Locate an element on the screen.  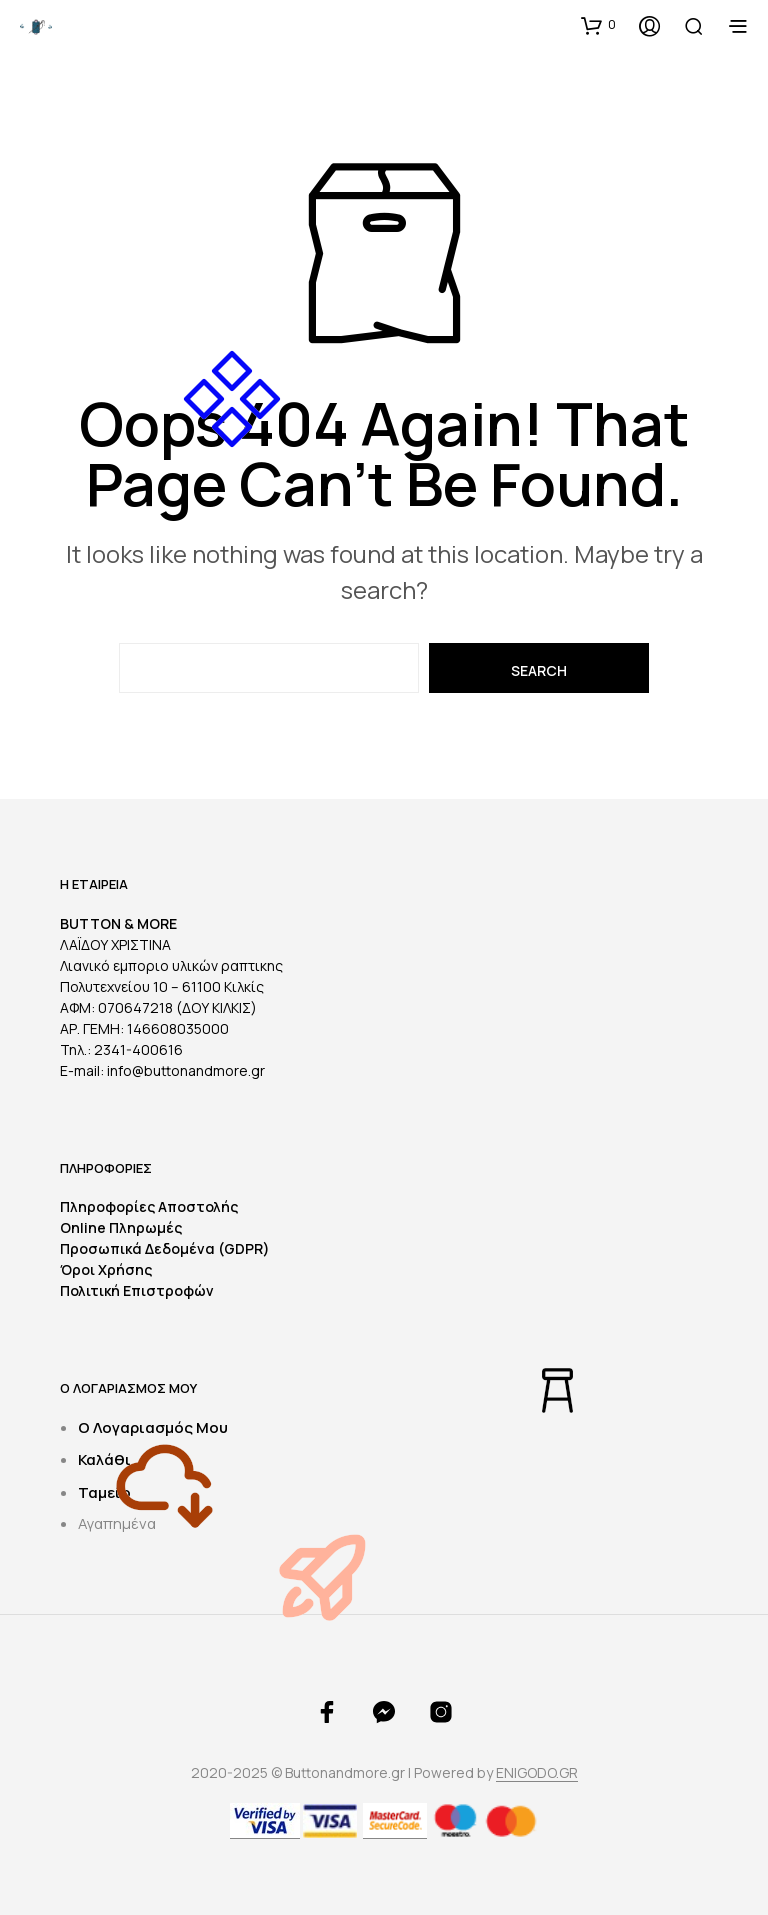
browse furniture or seating options is located at coordinates (557, 1390).